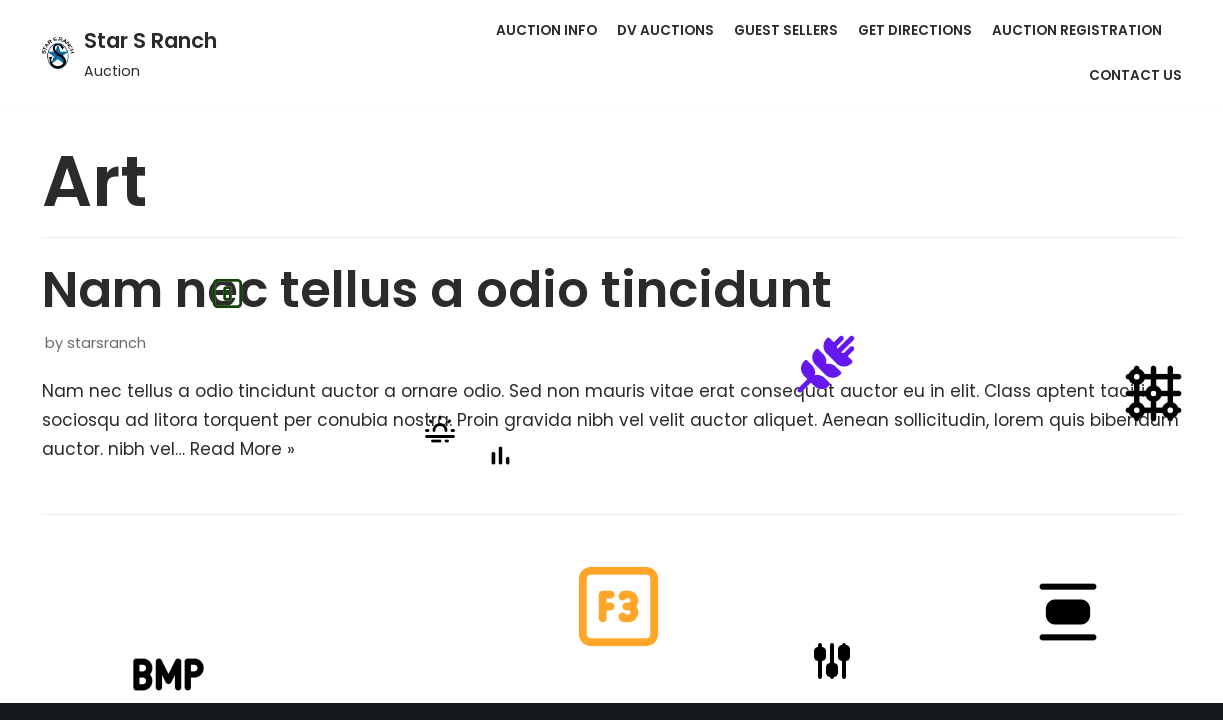 This screenshot has height=720, width=1223. What do you see at coordinates (440, 429) in the screenshot?
I see `view sunset time or golden hour info` at bounding box center [440, 429].